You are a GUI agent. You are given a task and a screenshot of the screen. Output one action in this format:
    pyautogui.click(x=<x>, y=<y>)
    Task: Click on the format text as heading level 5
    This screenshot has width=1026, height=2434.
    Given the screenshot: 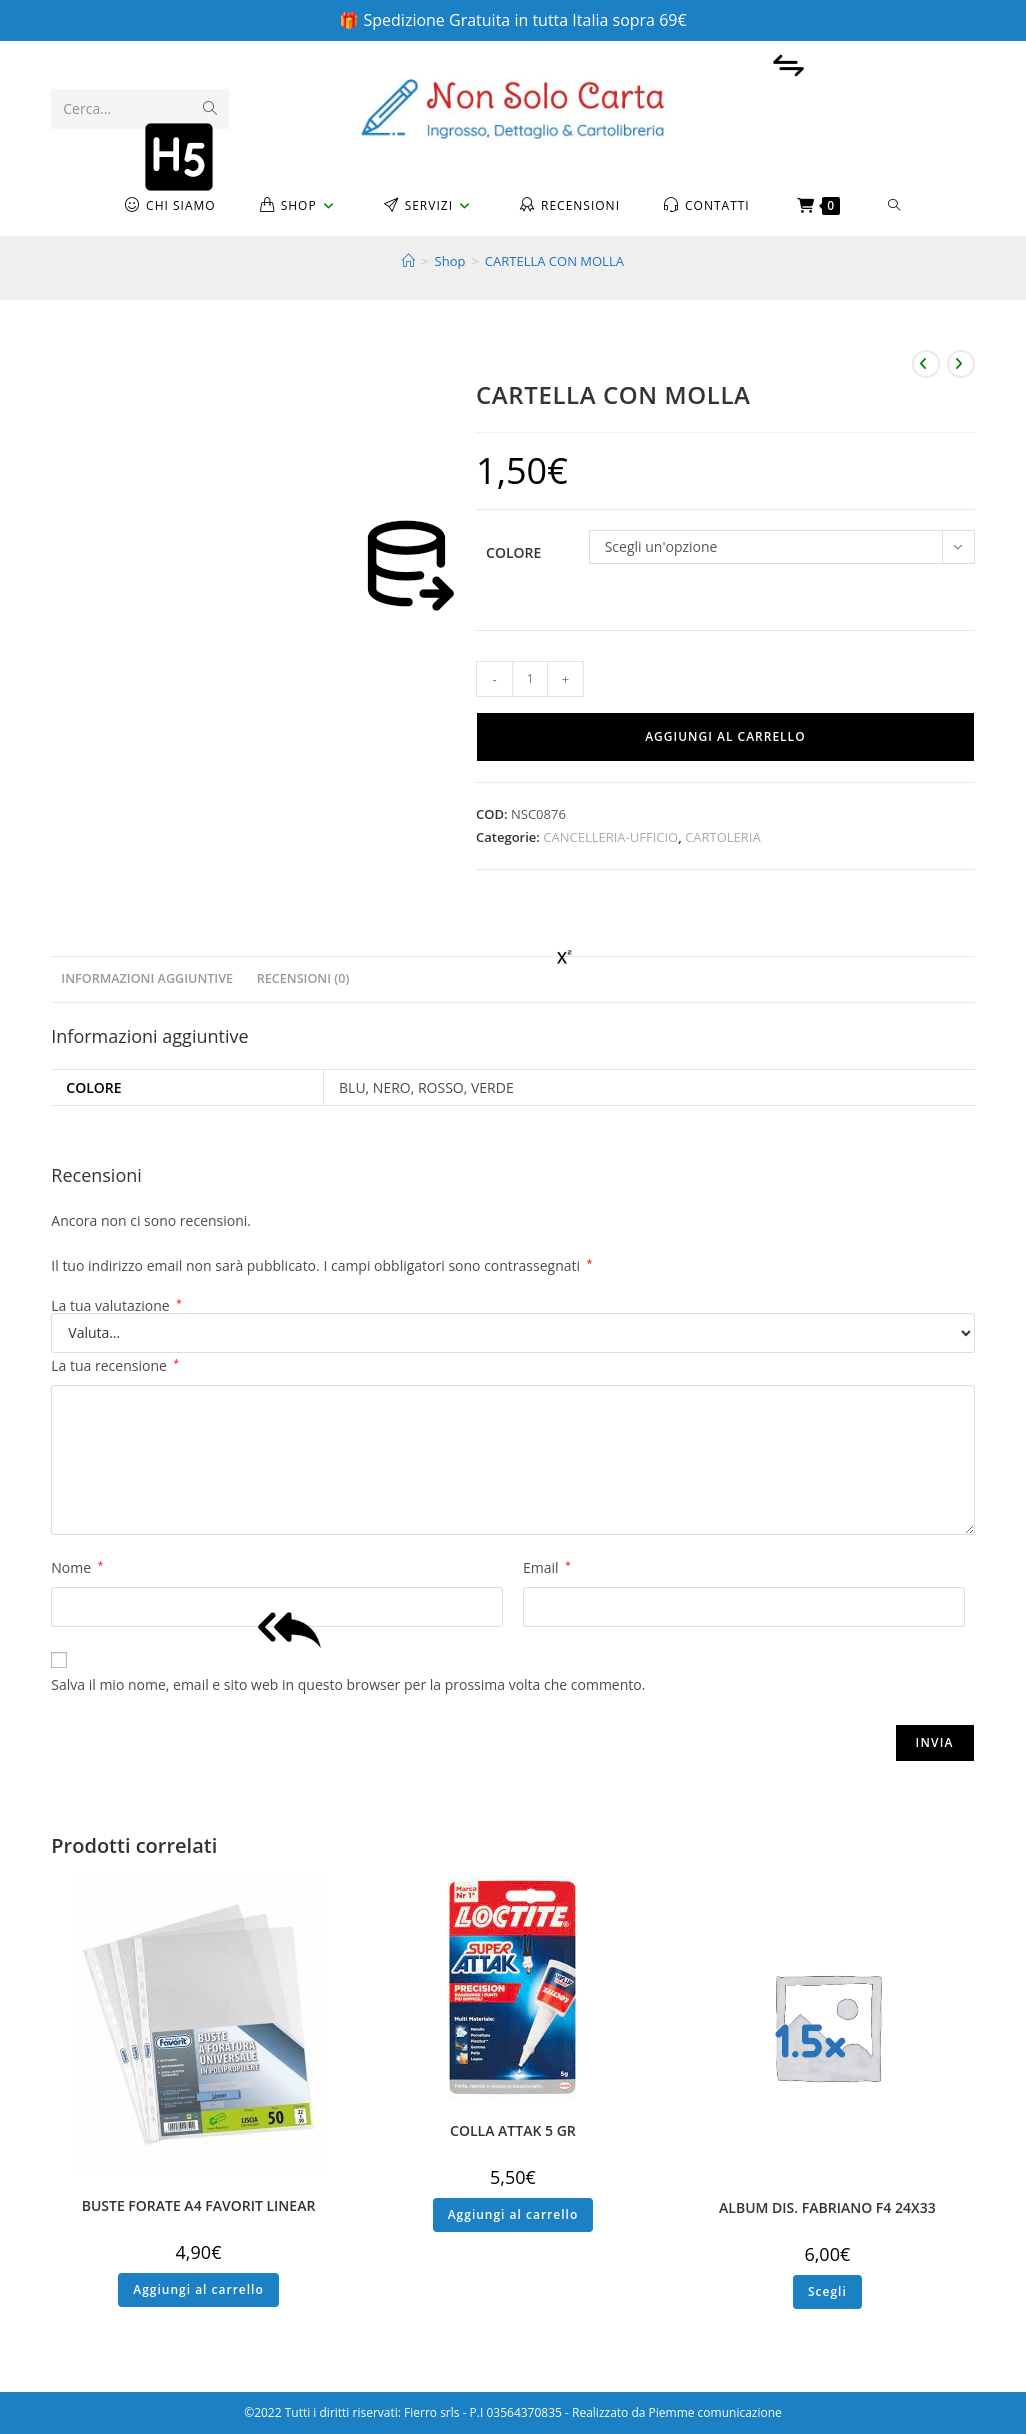 What is the action you would take?
    pyautogui.click(x=179, y=157)
    